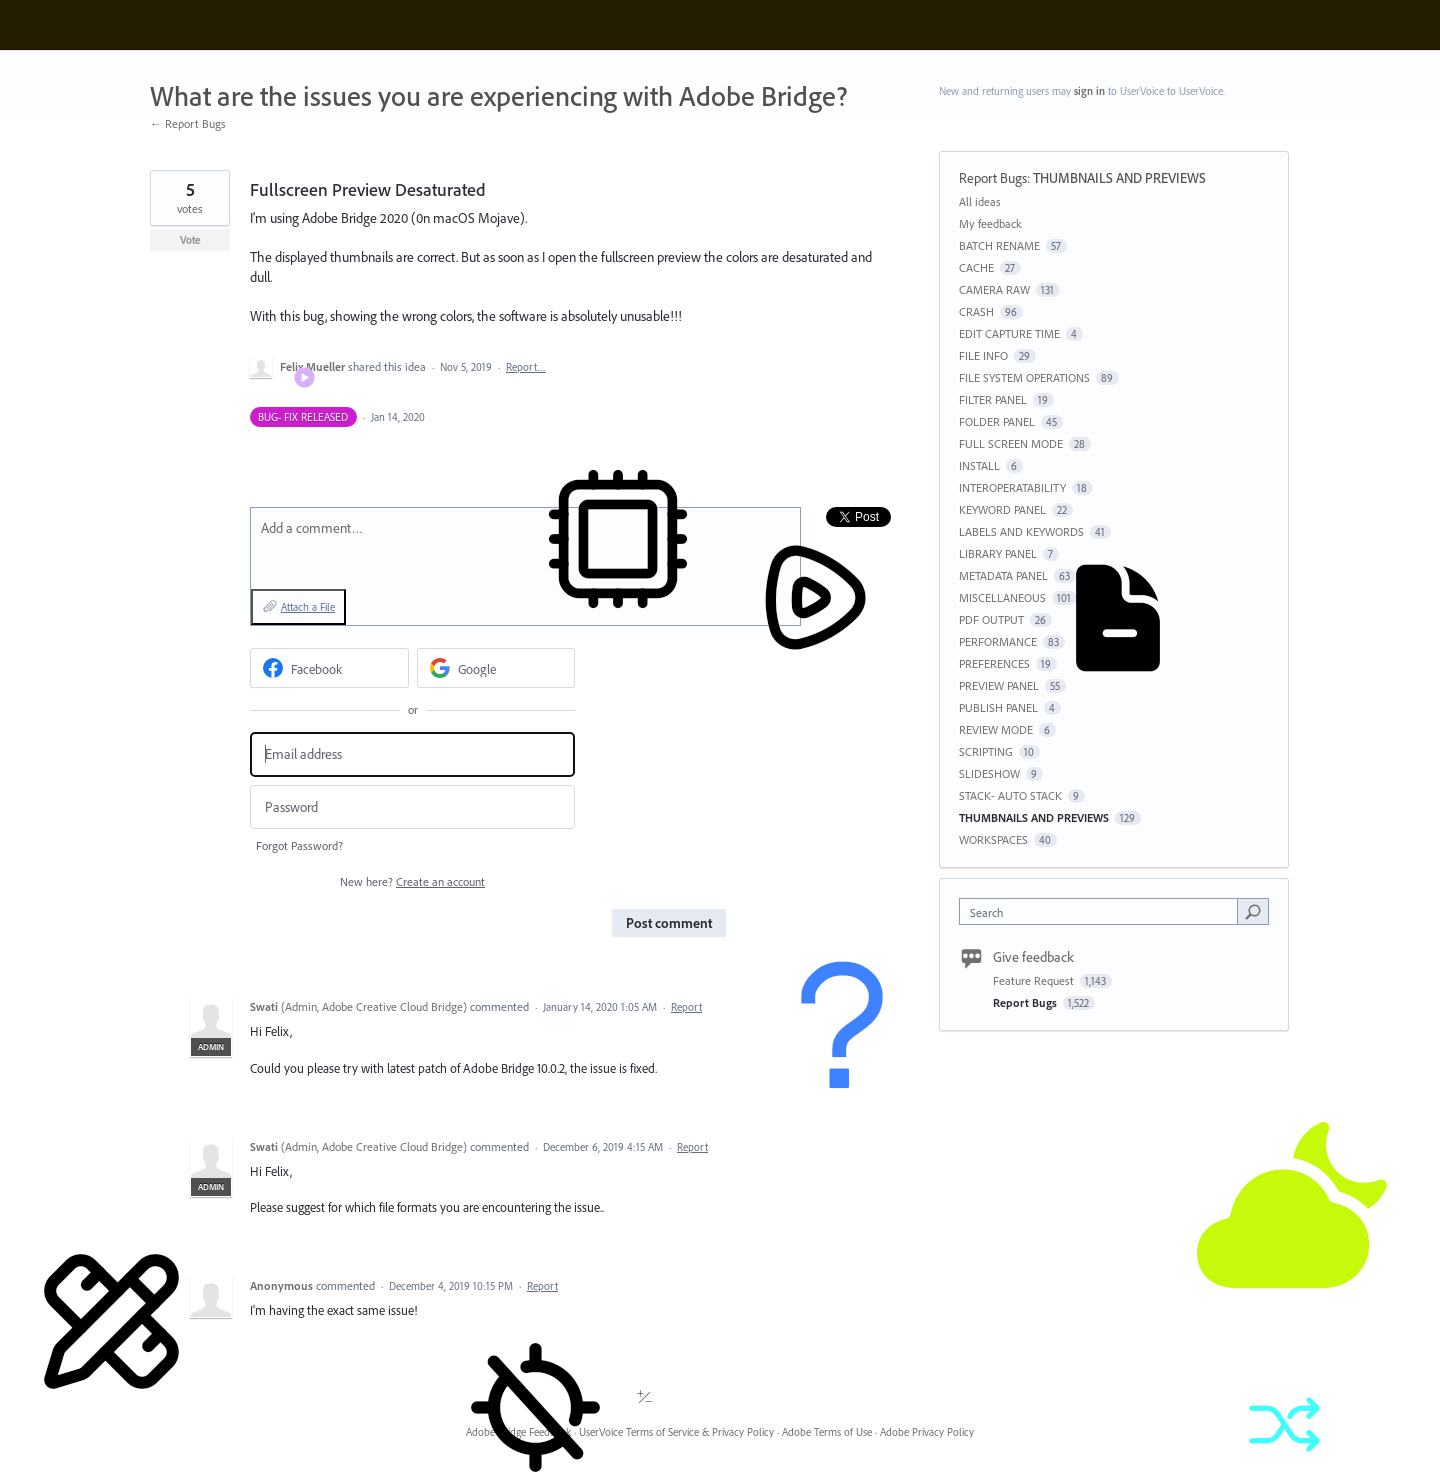  I want to click on access design or editing tools, so click(111, 1321).